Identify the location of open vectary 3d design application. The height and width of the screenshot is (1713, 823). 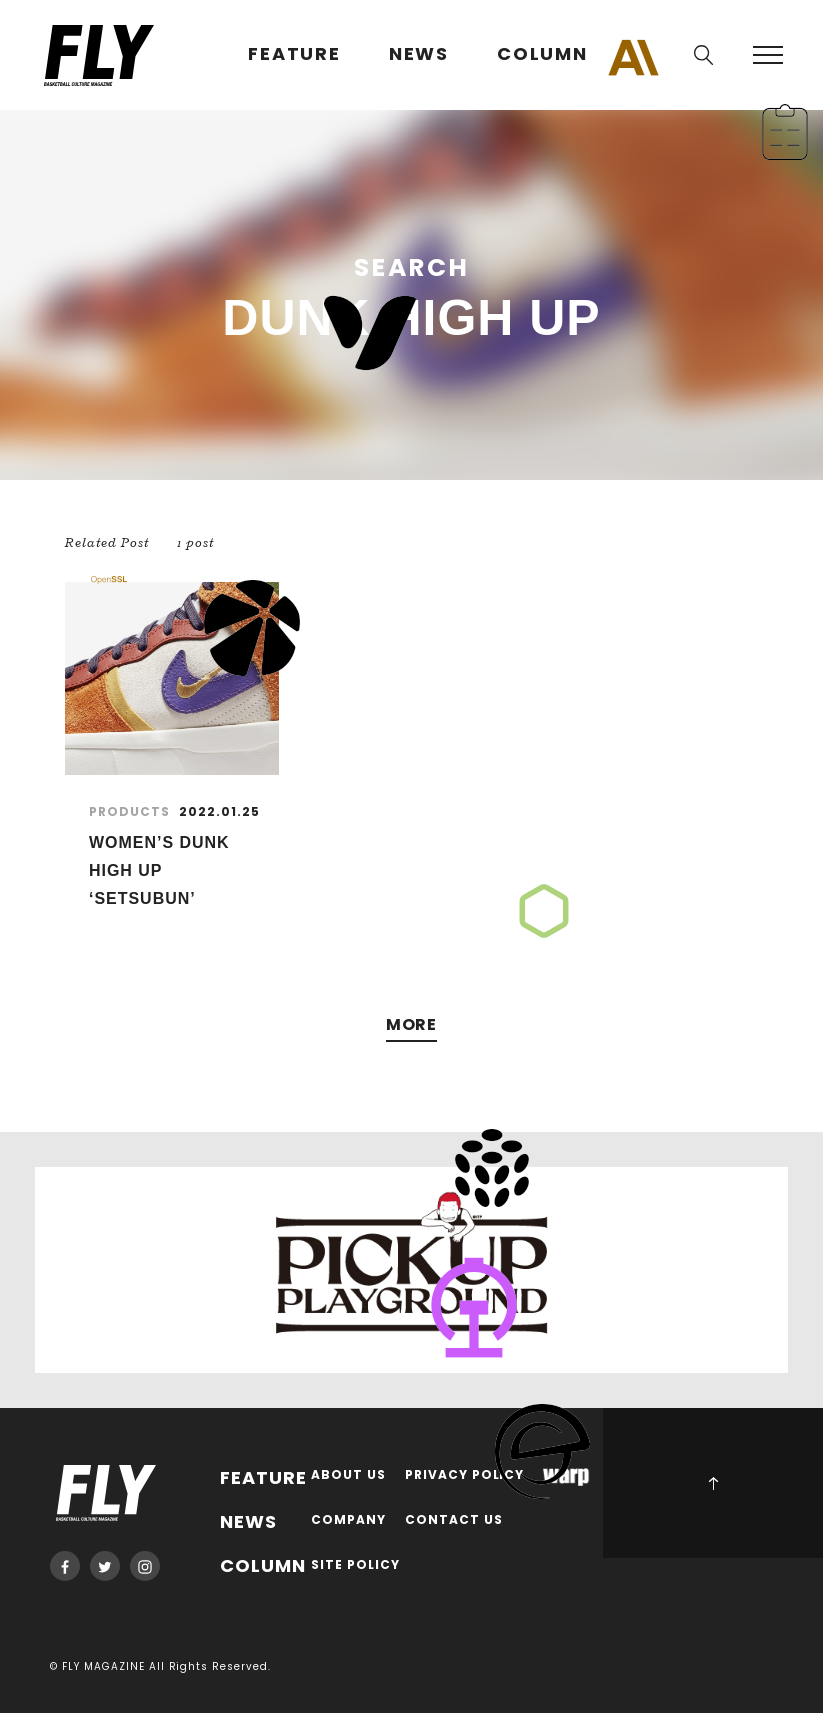
(370, 333).